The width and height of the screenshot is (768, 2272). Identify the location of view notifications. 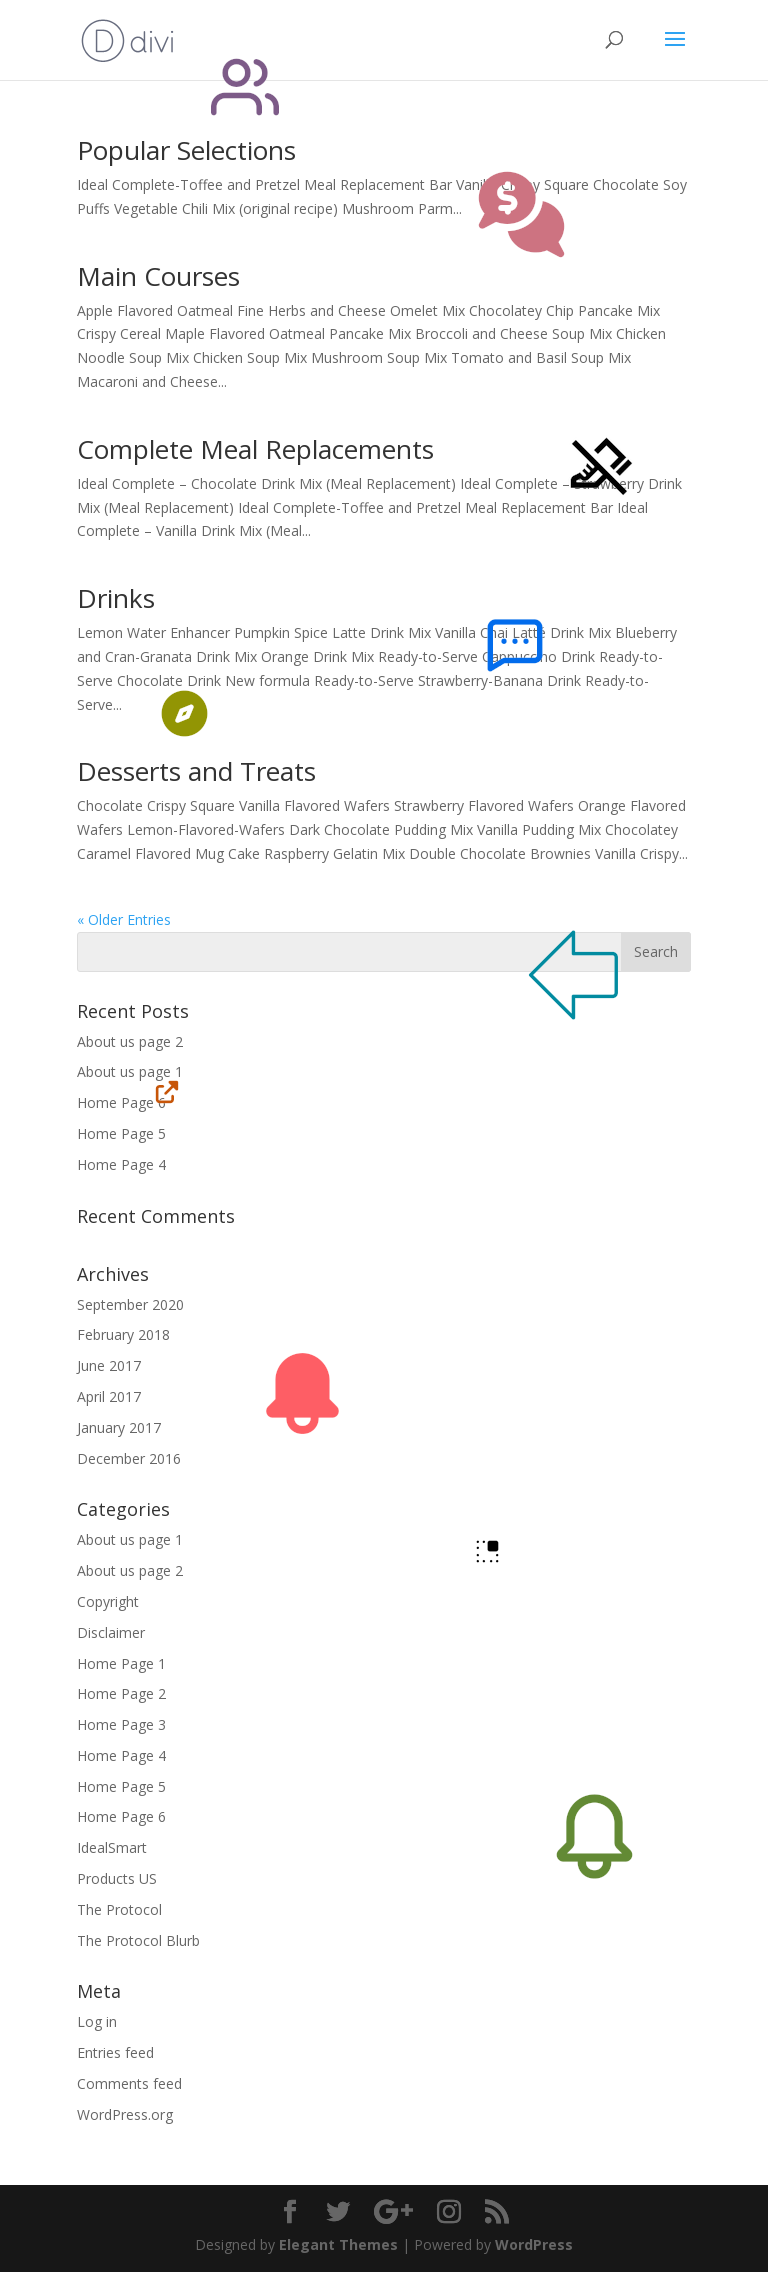
(594, 1836).